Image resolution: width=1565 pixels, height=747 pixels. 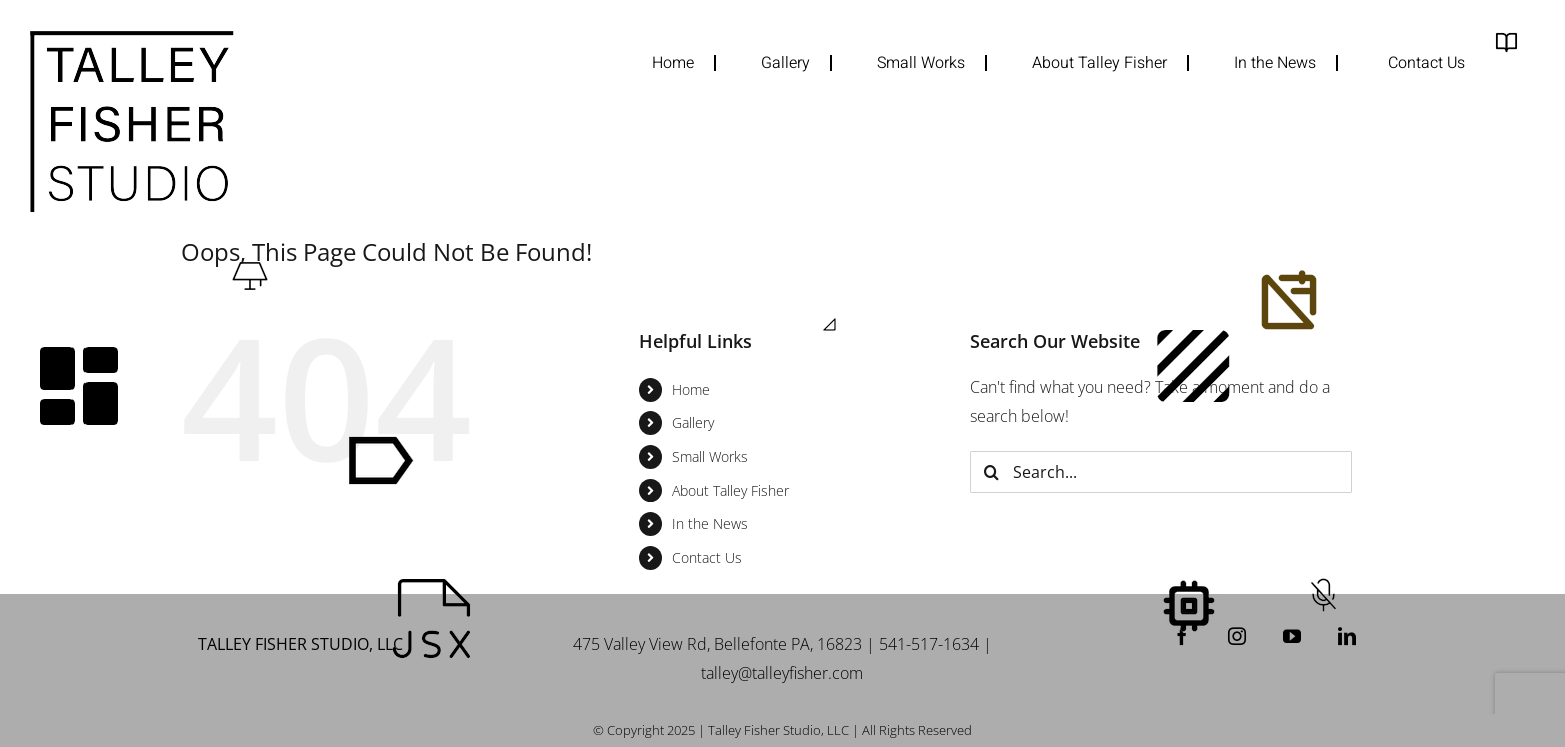 I want to click on indicates calendar or scheduling is disabled, so click(x=1289, y=302).